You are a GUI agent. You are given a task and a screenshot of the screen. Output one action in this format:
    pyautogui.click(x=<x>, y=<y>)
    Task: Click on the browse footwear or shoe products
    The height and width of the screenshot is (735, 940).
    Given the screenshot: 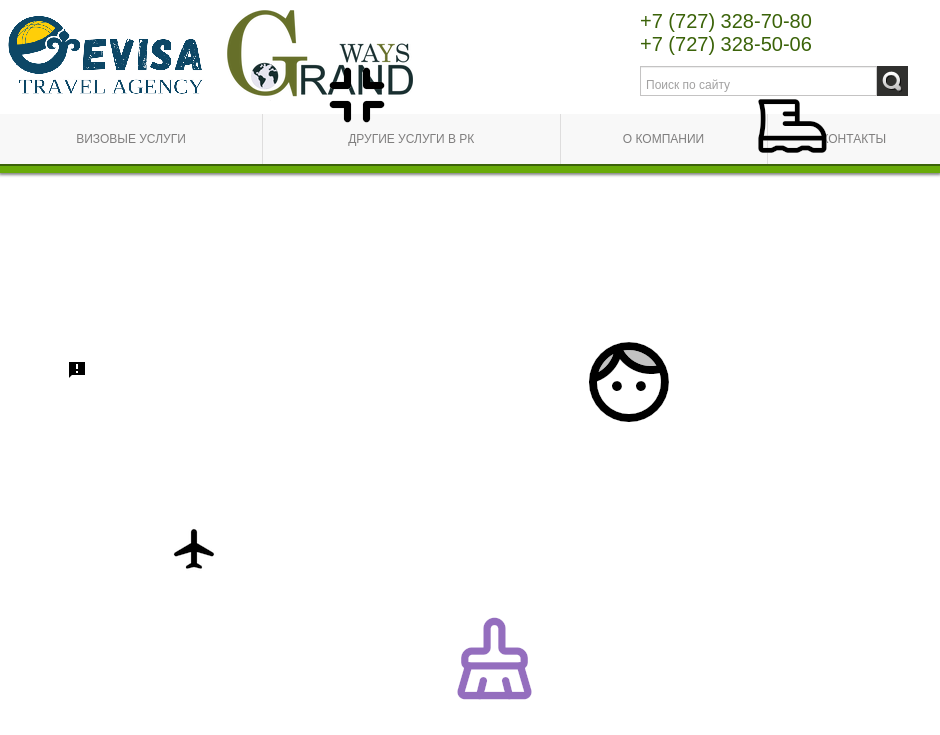 What is the action you would take?
    pyautogui.click(x=790, y=126)
    